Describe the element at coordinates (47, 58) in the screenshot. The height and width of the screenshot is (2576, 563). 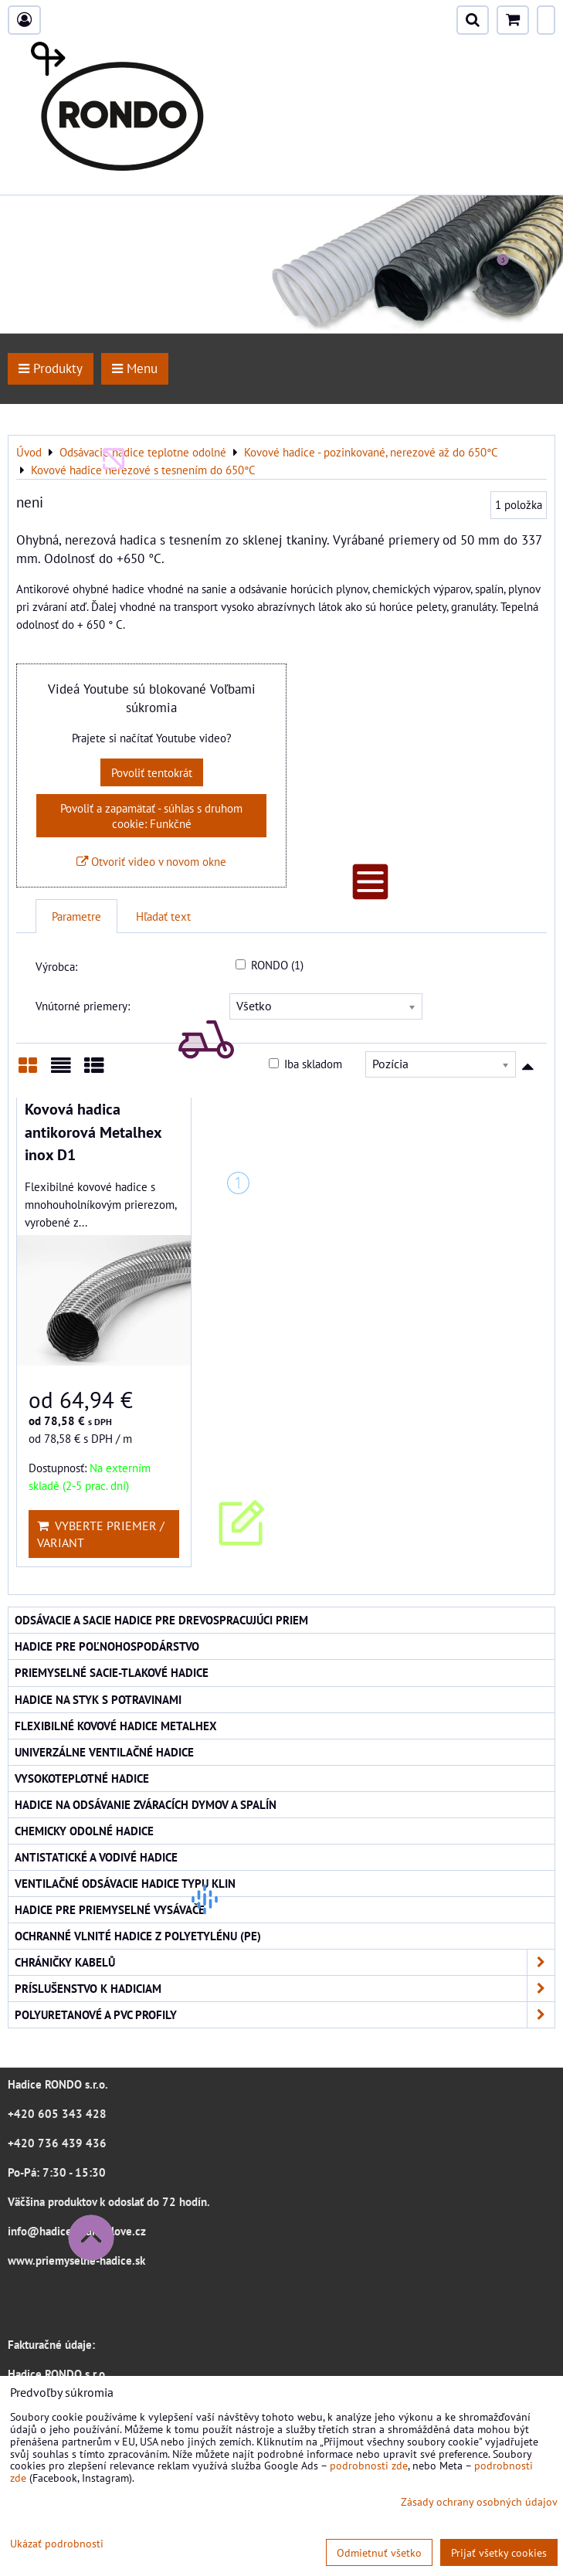
I see `redo or repeat last action` at that location.